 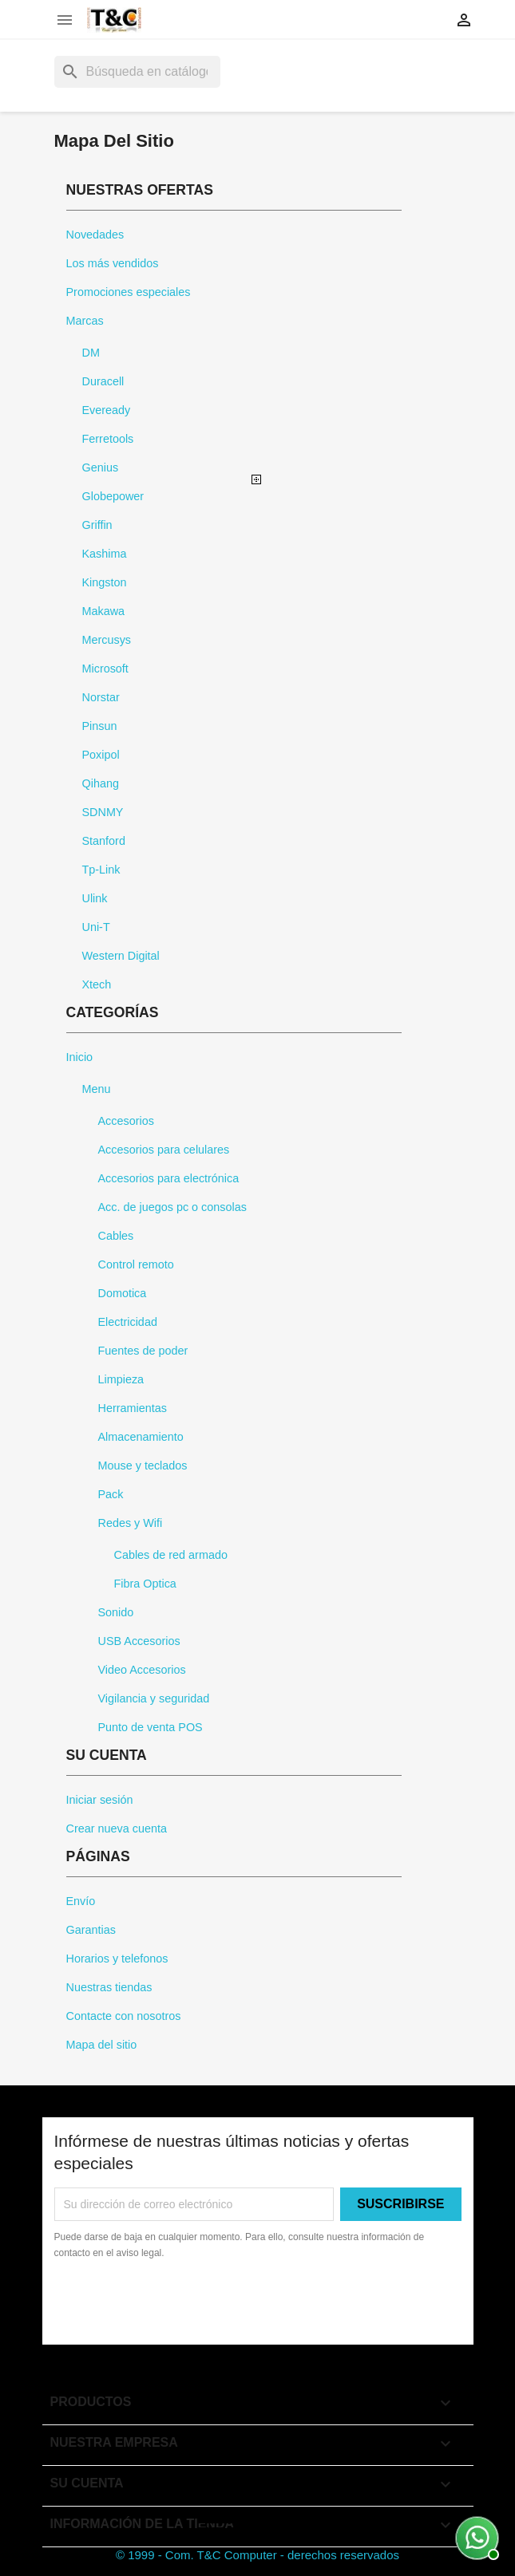 I want to click on apply outer border to selected cells, so click(x=256, y=479).